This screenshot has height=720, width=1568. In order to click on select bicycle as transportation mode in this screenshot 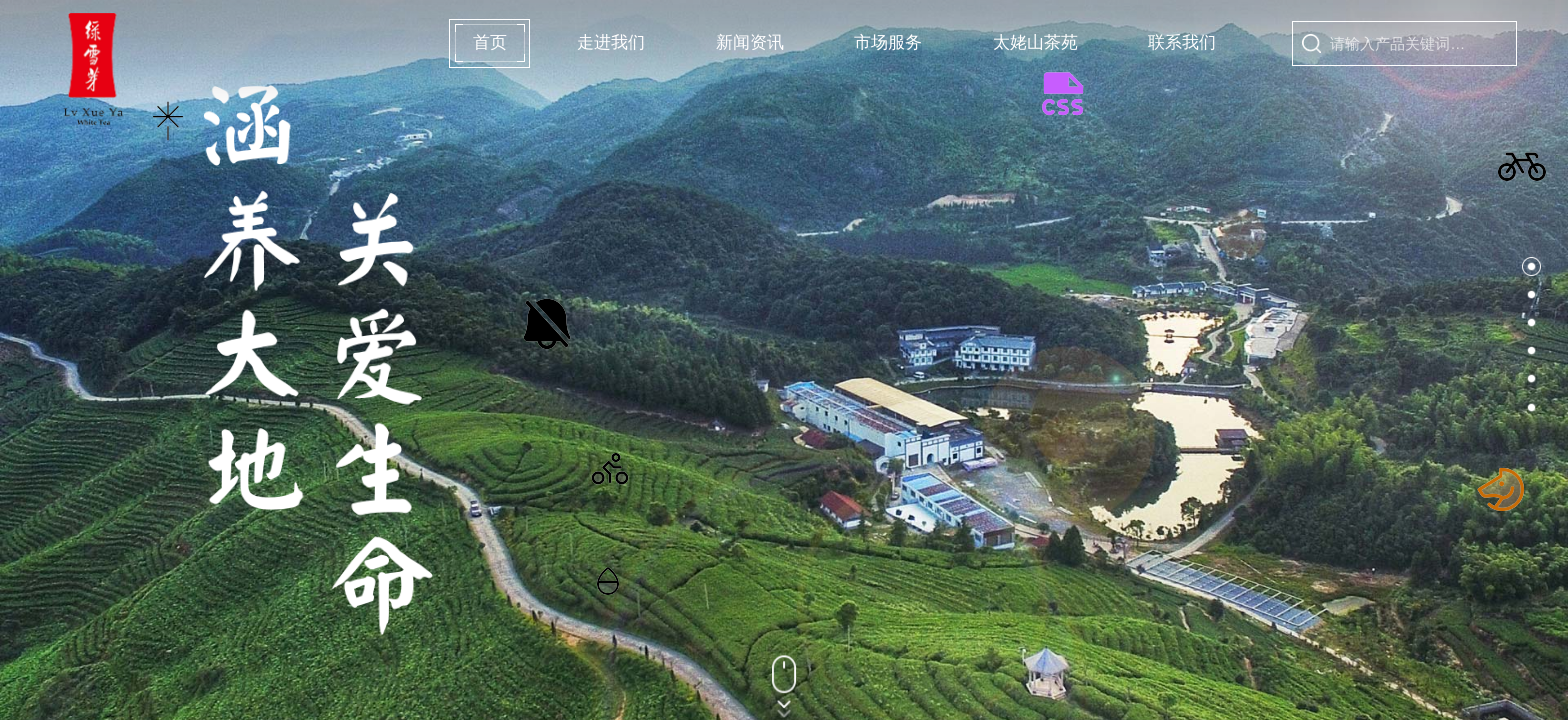, I will do `click(1522, 166)`.